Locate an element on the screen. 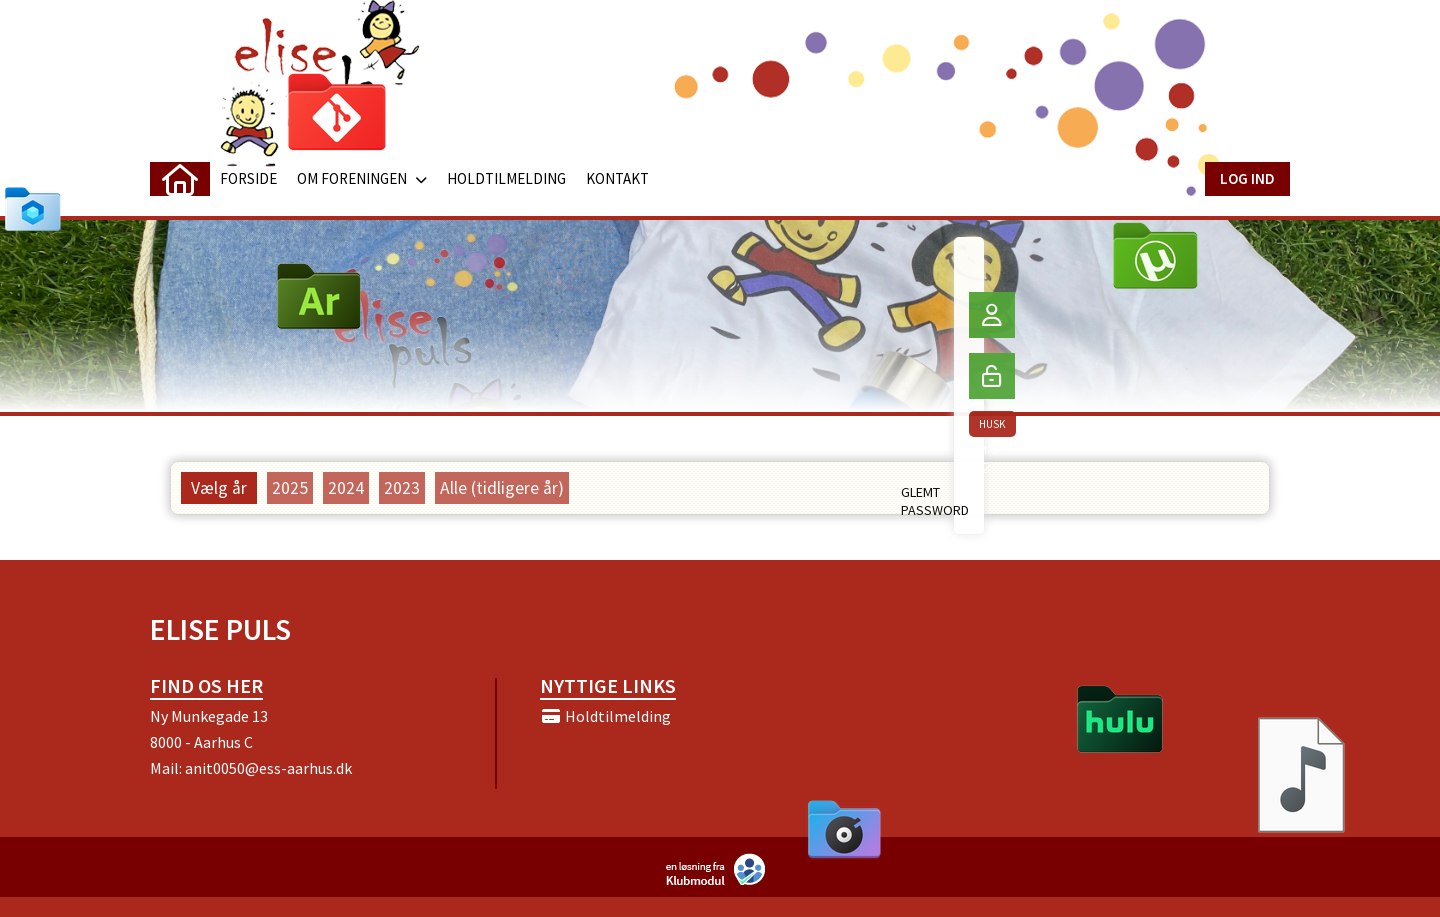 The height and width of the screenshot is (917, 1440). open adobe aero project files folder is located at coordinates (318, 298).